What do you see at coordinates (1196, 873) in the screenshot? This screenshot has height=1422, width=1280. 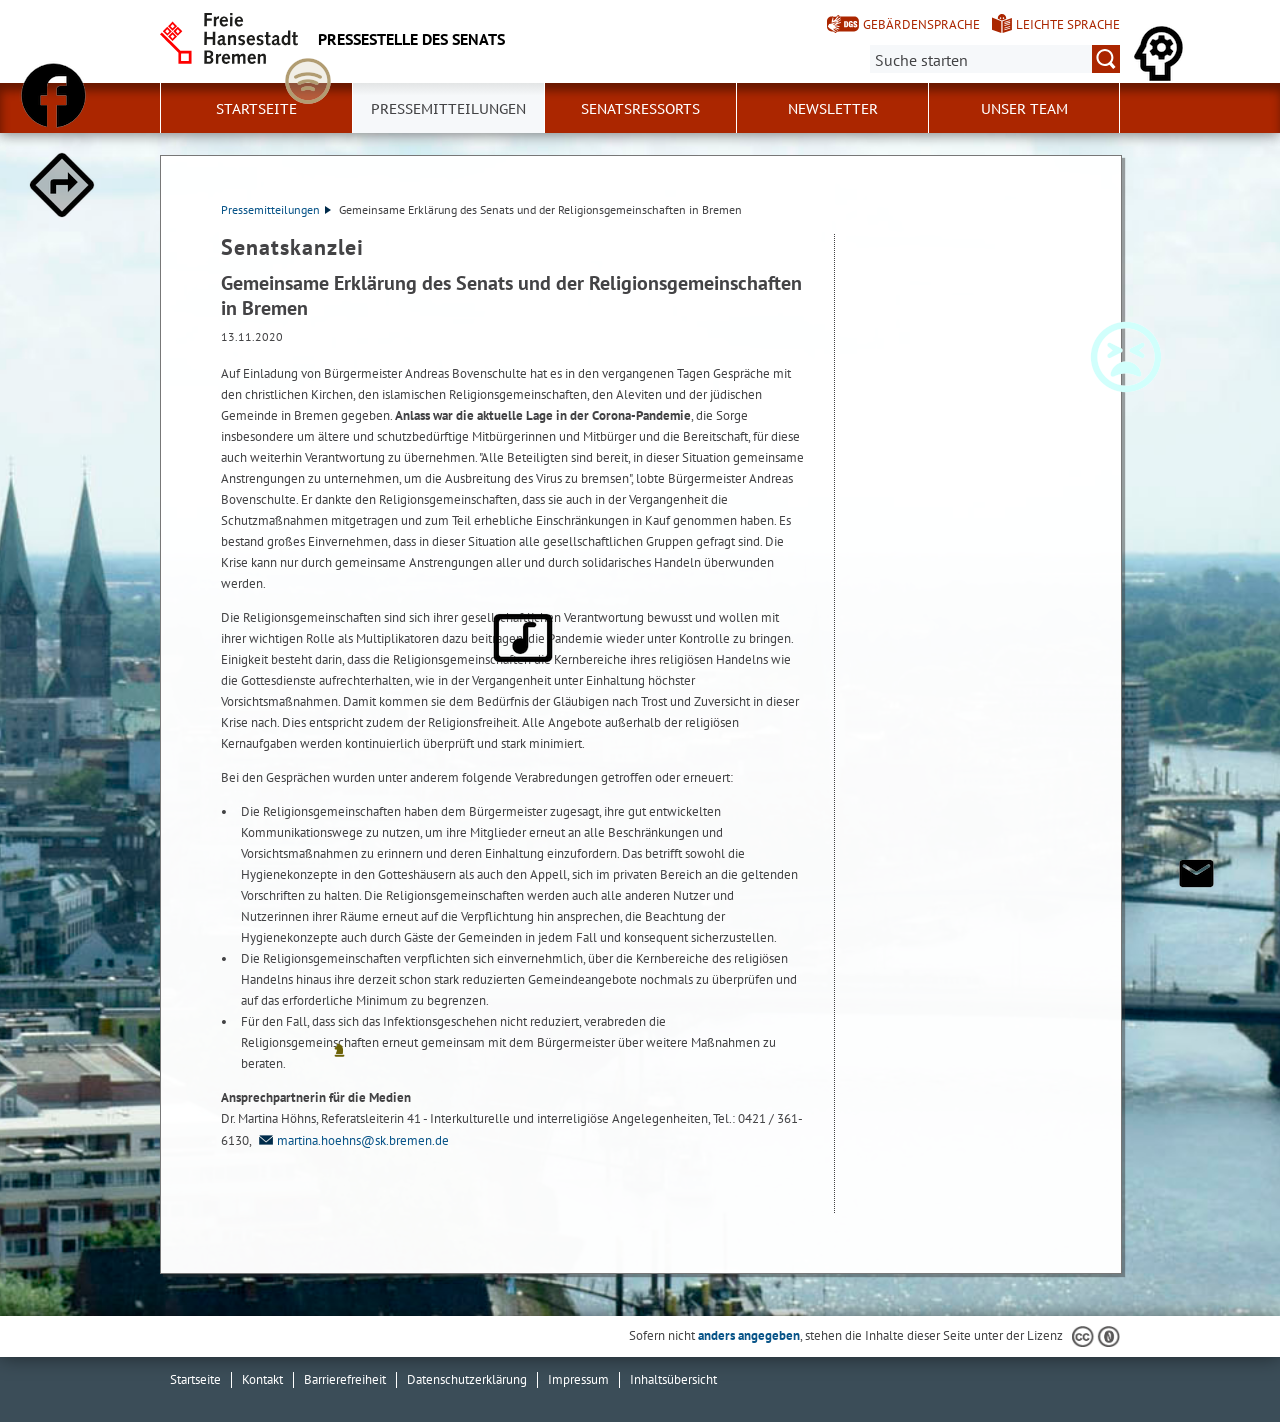 I see `open your email inbox` at bounding box center [1196, 873].